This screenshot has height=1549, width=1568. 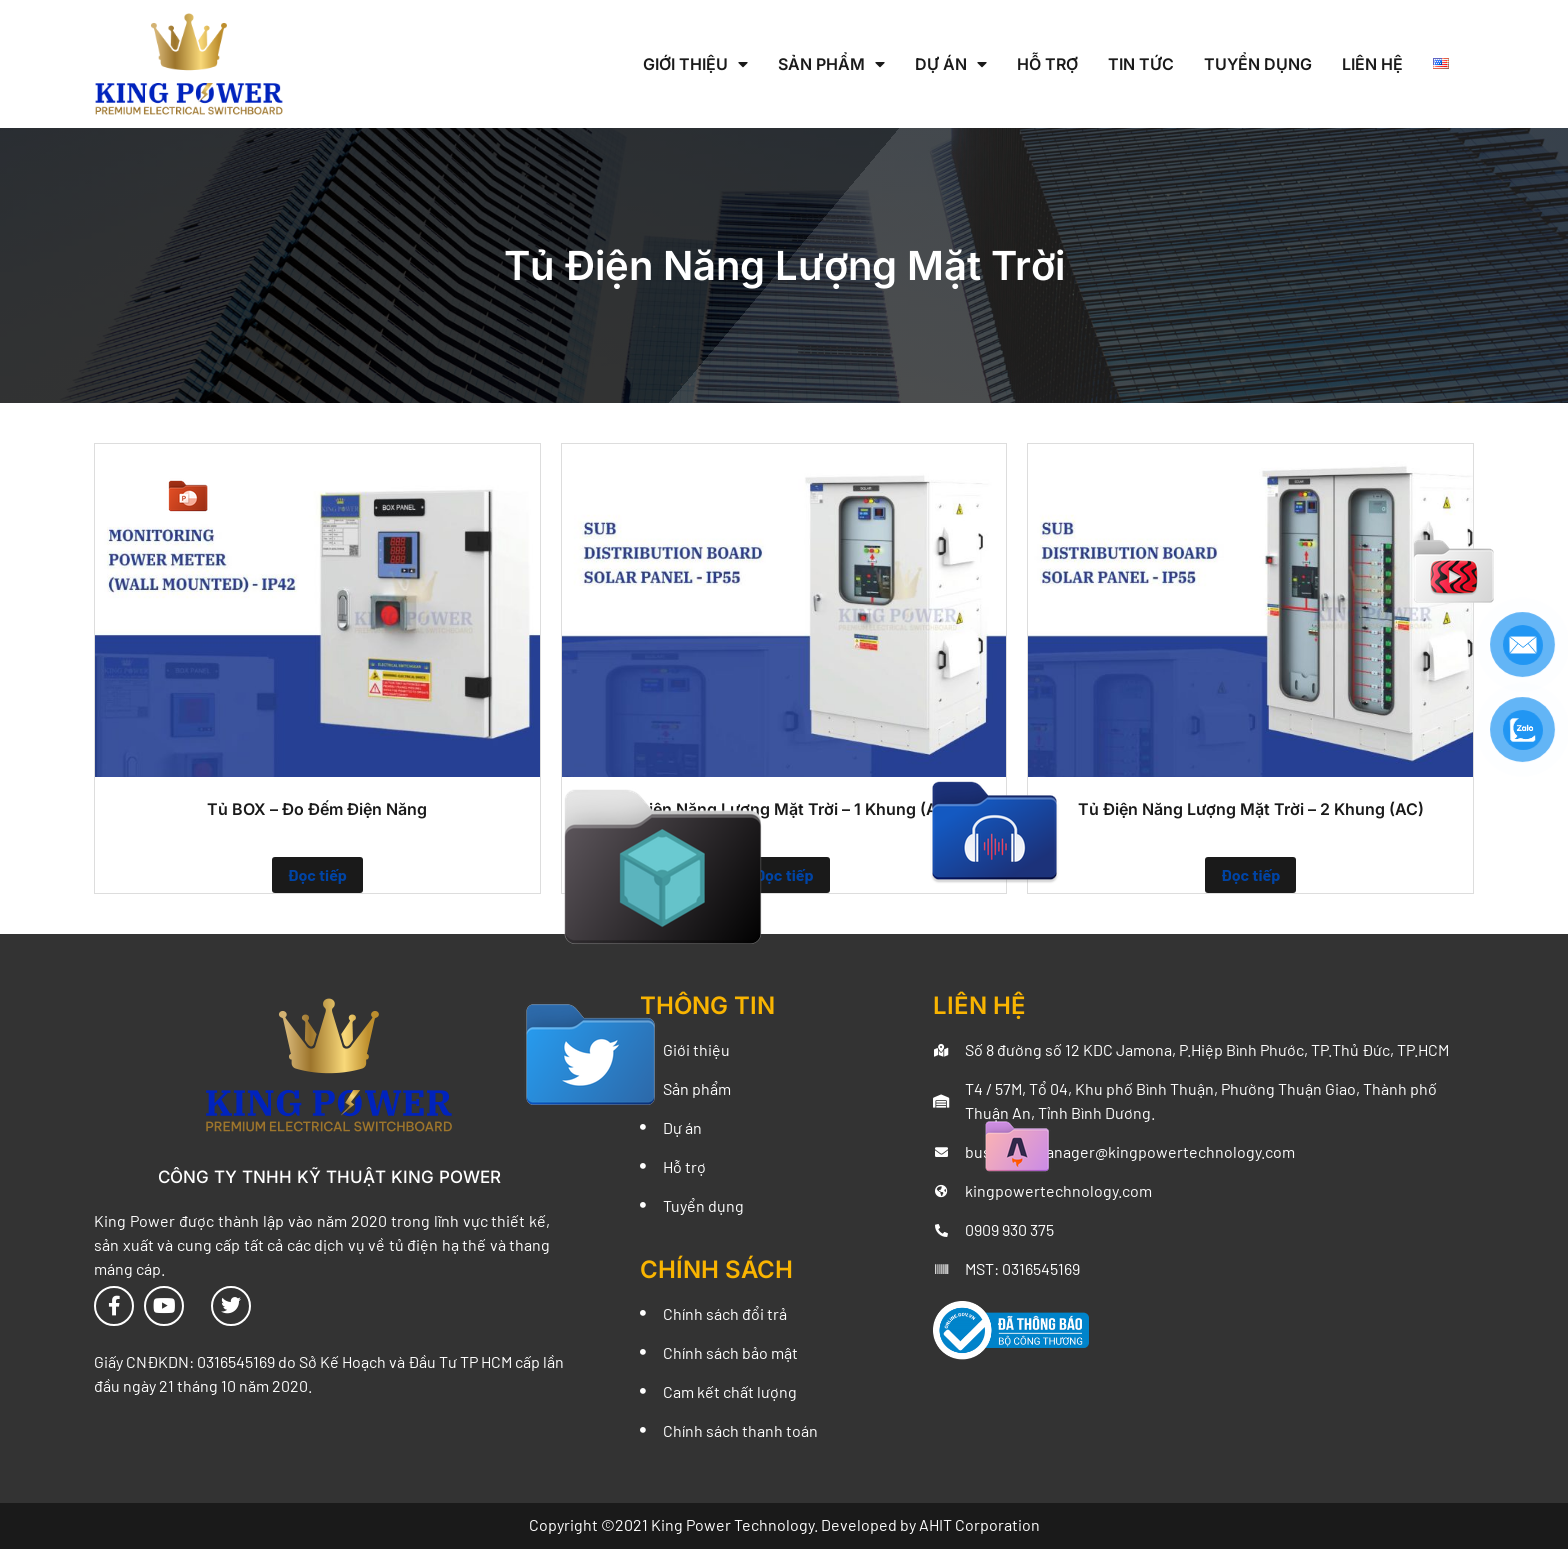 I want to click on open astro project folder, so click(x=1017, y=1148).